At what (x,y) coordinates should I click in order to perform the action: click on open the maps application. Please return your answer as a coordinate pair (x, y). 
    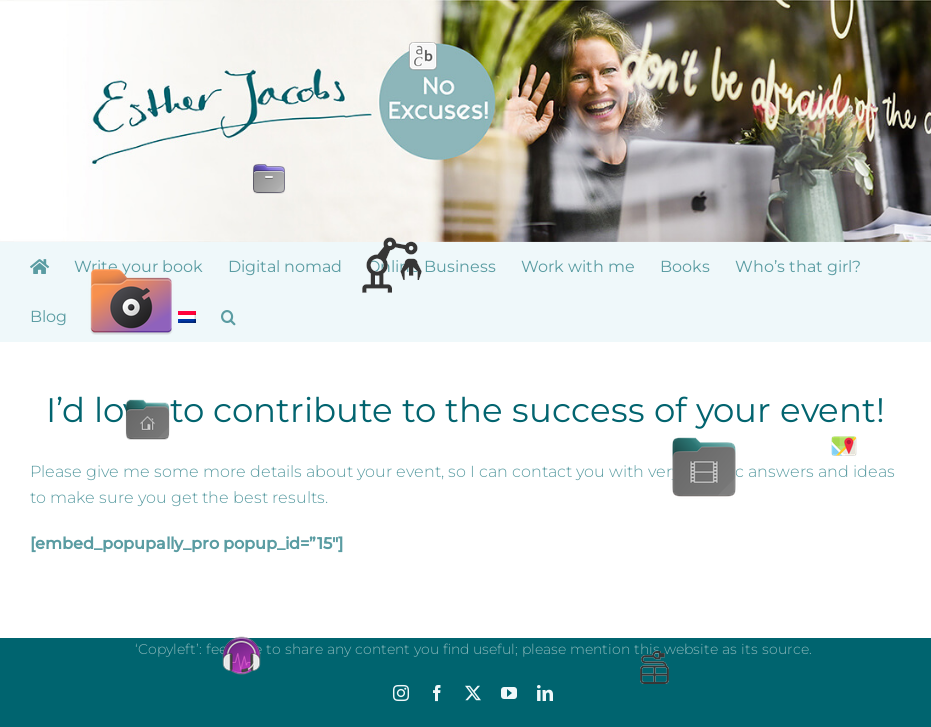
    Looking at the image, I should click on (844, 446).